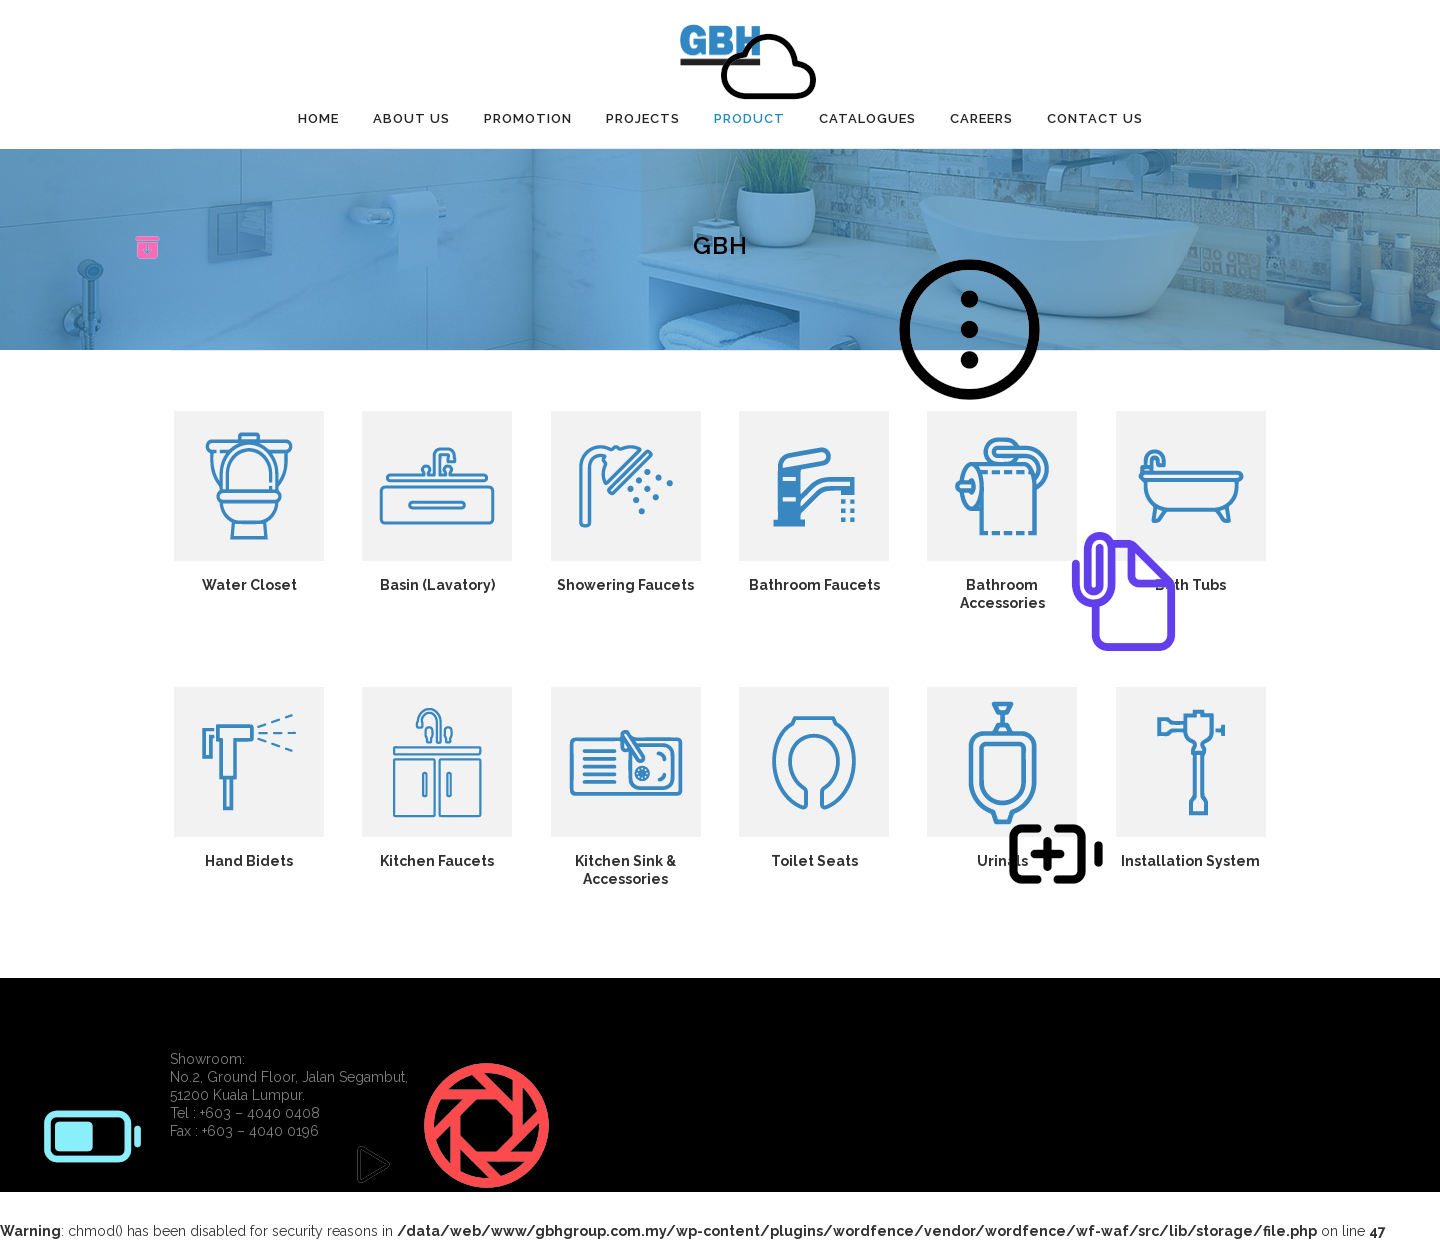 The image size is (1440, 1244). I want to click on attach a document or file, so click(1123, 591).